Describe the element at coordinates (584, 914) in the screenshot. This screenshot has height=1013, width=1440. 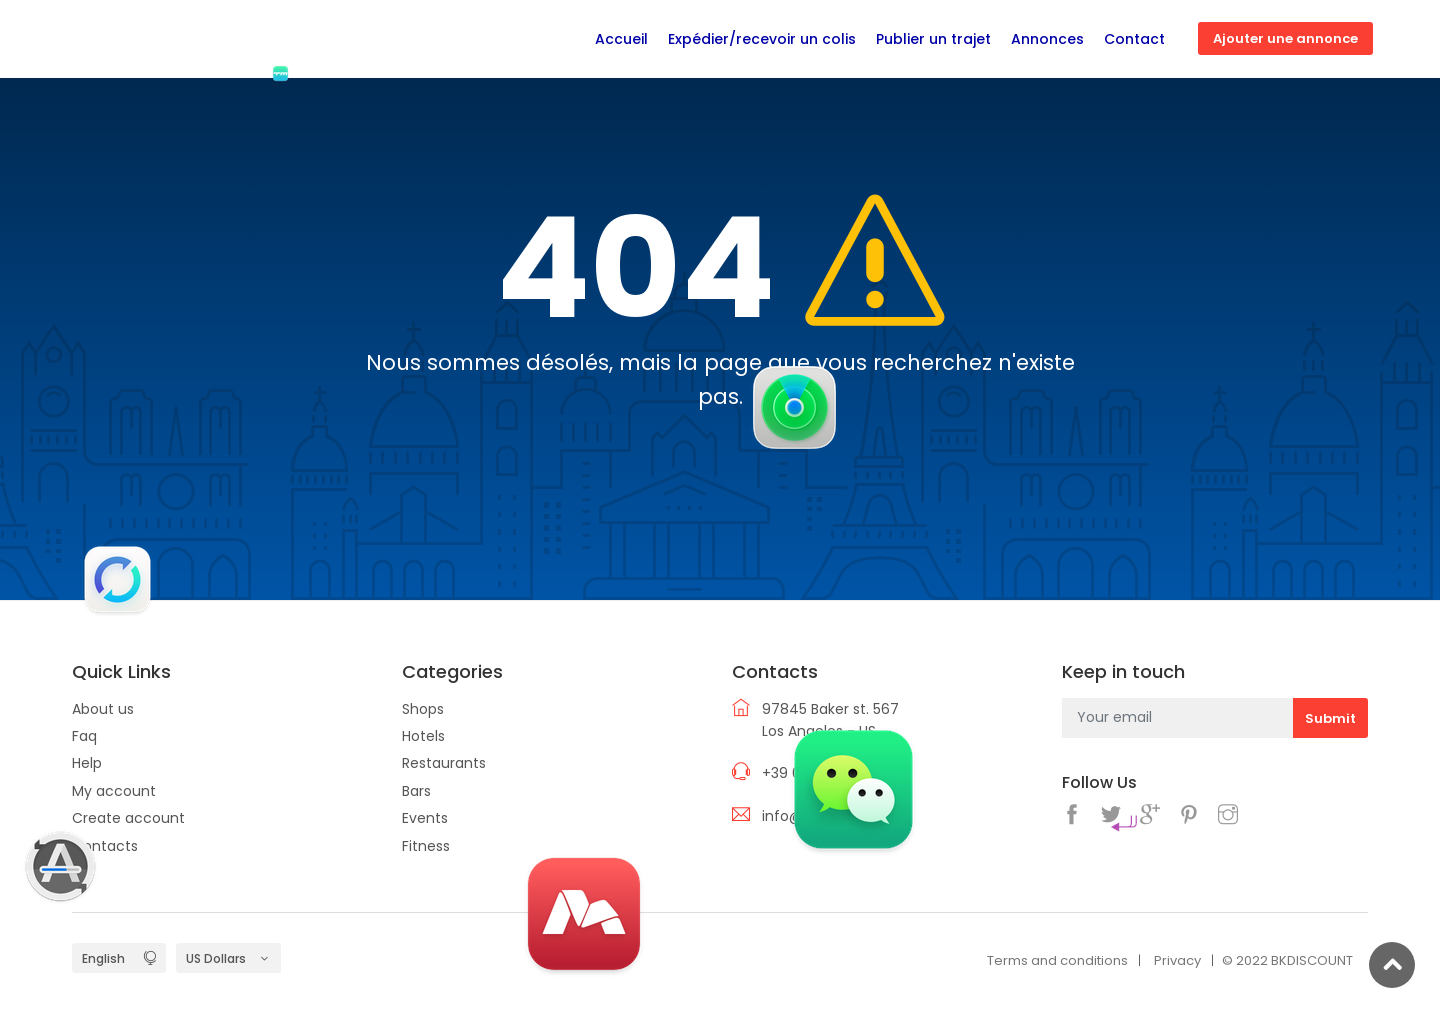
I see `open master pdf editor application` at that location.